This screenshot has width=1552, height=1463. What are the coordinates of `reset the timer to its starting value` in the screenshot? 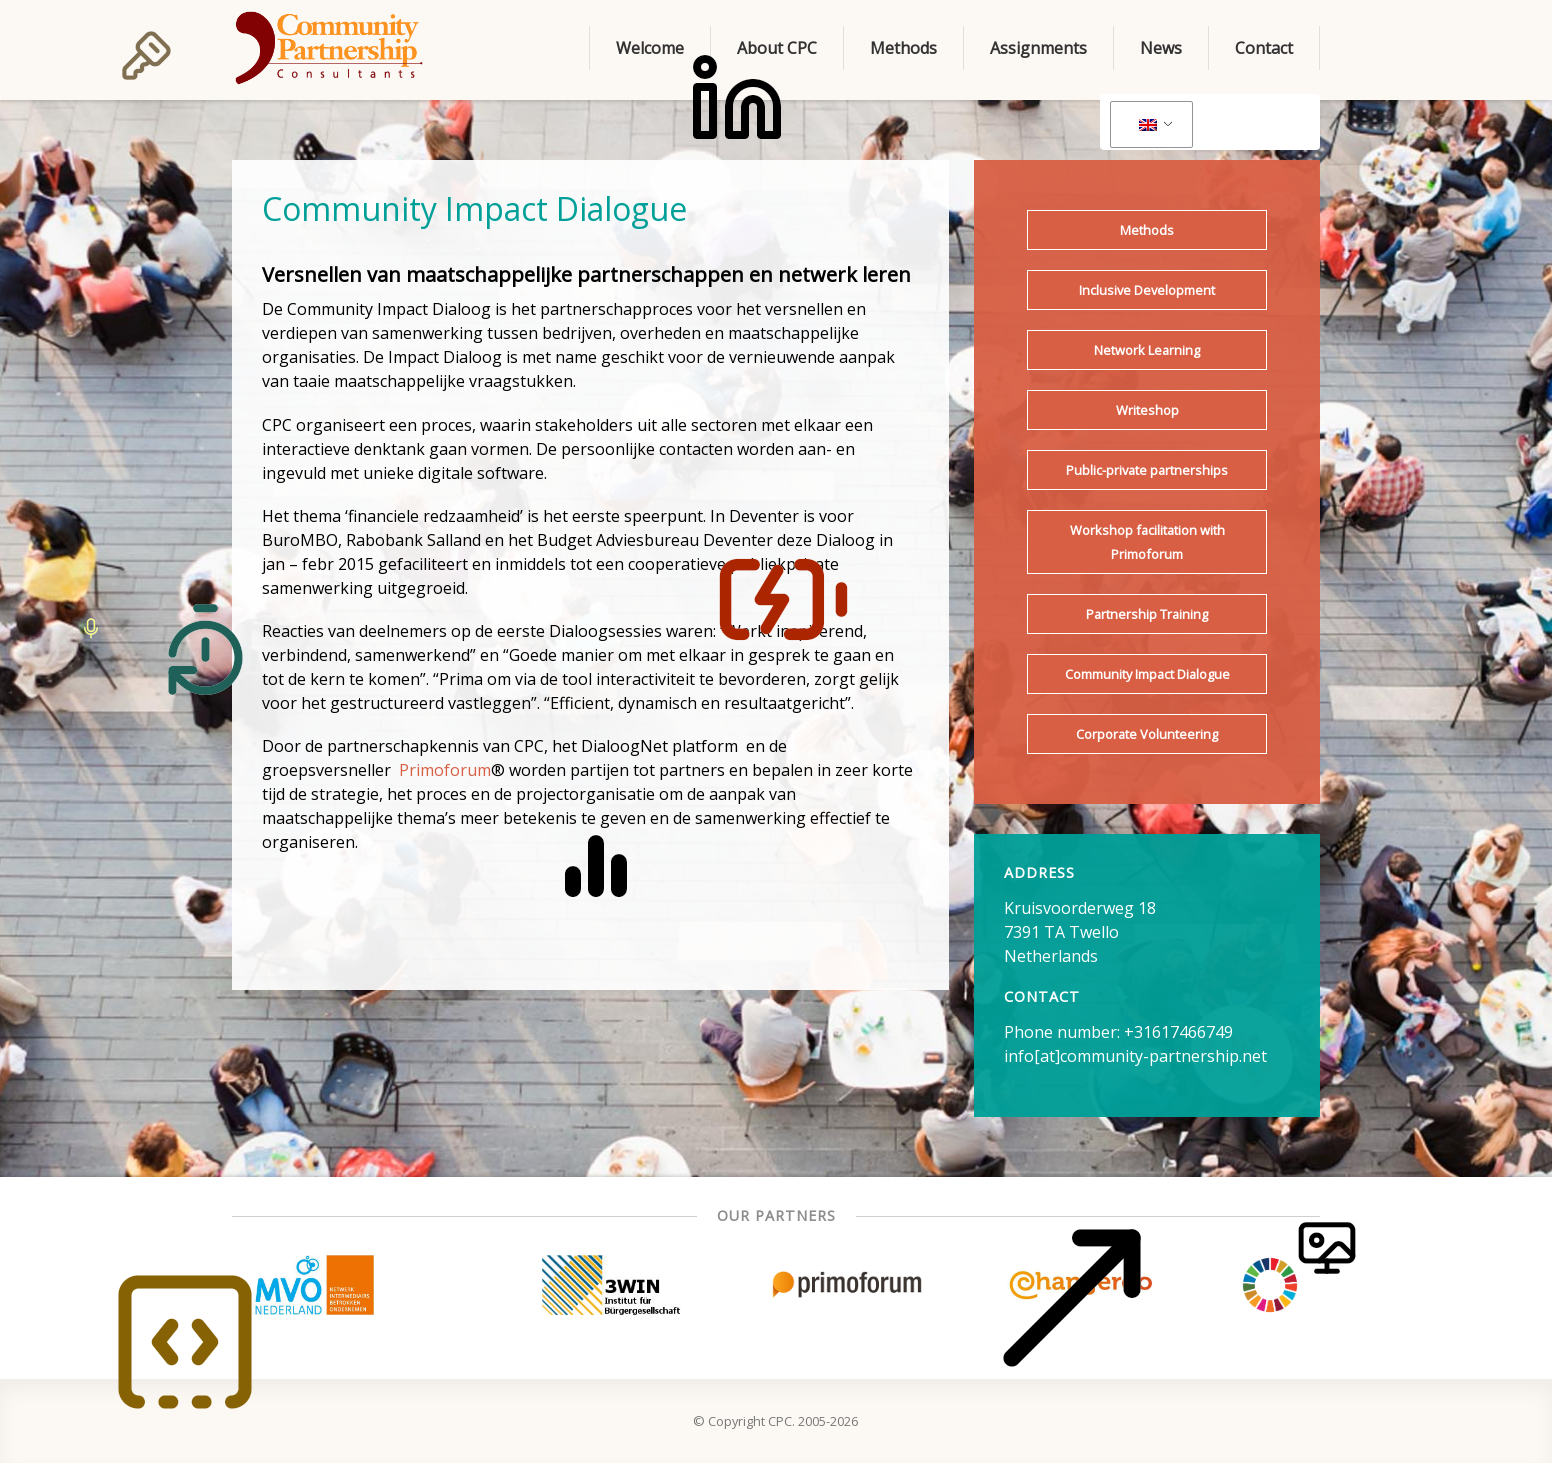 It's located at (205, 649).